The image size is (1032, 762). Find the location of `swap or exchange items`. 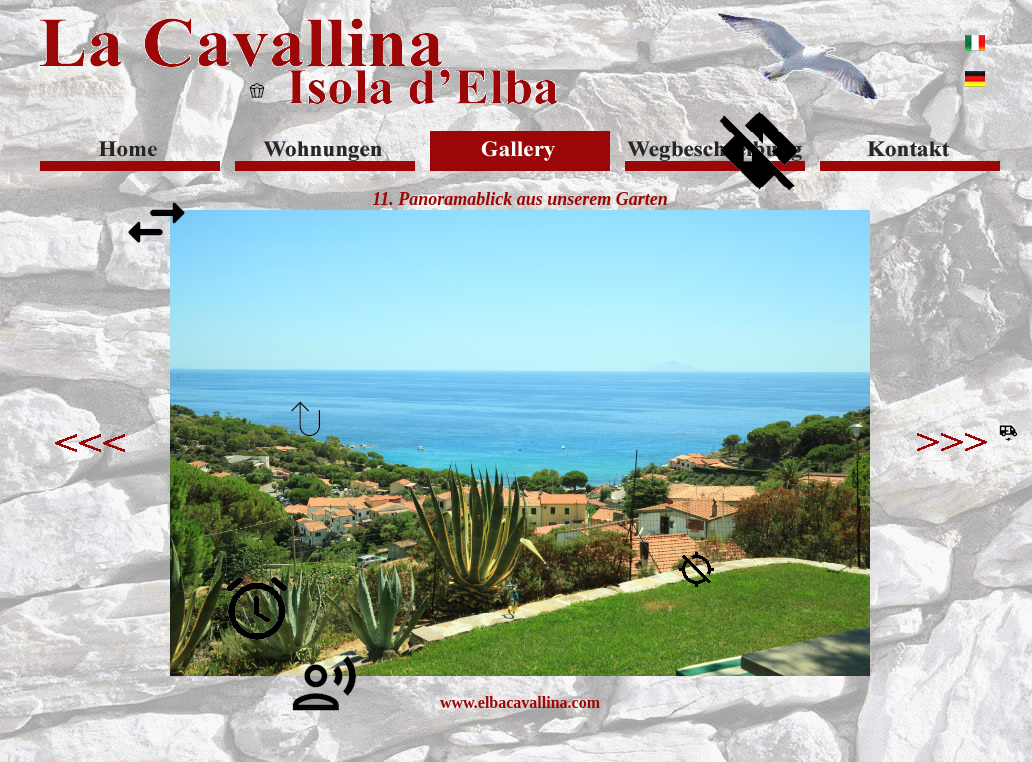

swap or exchange items is located at coordinates (156, 222).